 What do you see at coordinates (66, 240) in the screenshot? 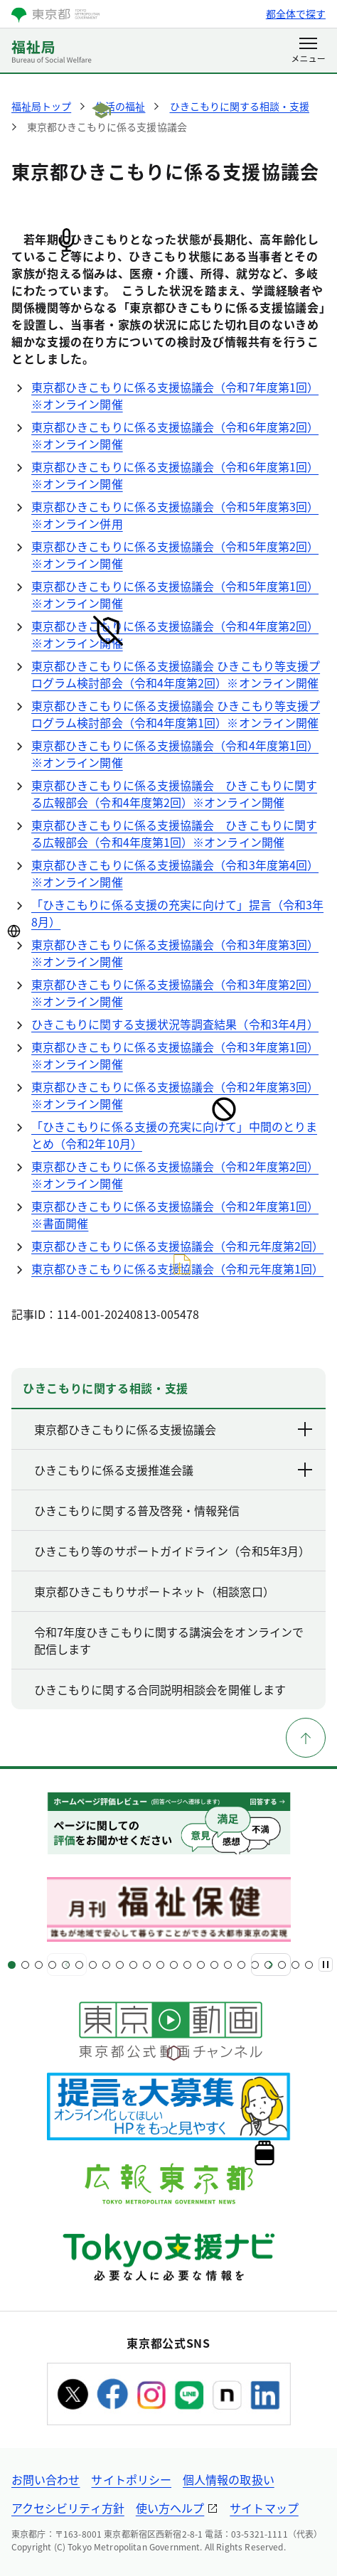
I see `tap to use voice input` at bounding box center [66, 240].